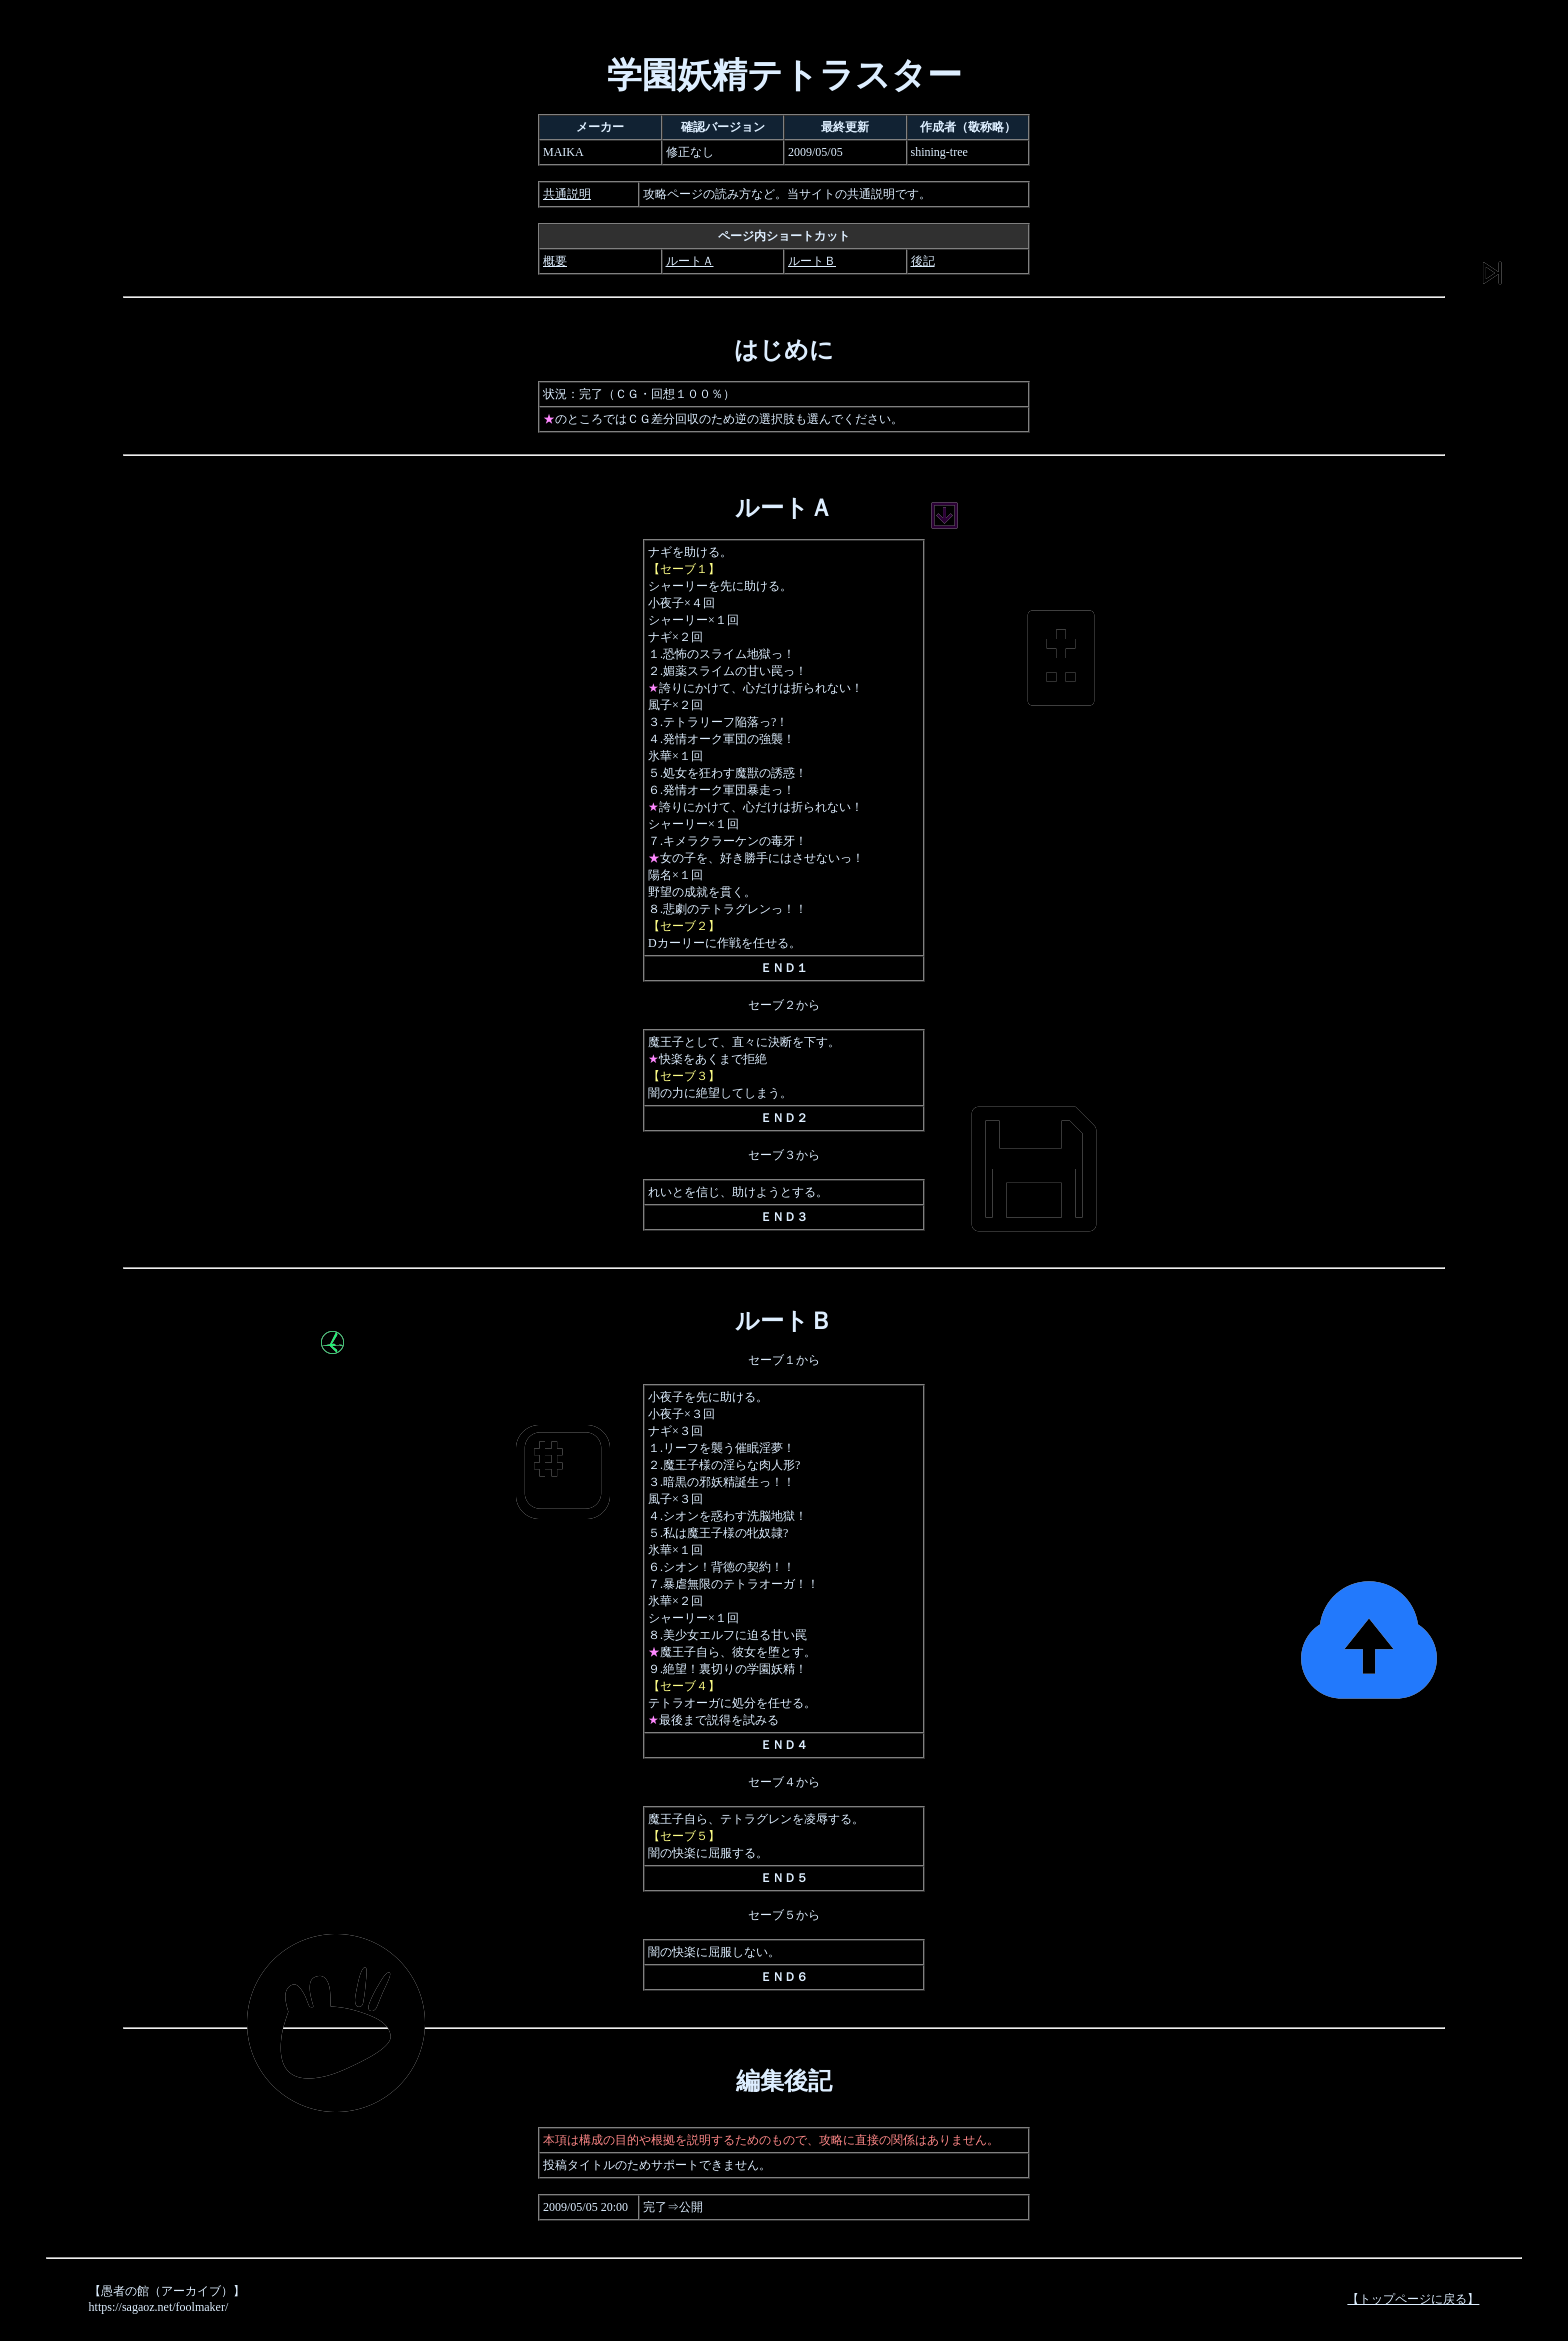  I want to click on LOT Polish Airlines logo, so click(332, 1342).